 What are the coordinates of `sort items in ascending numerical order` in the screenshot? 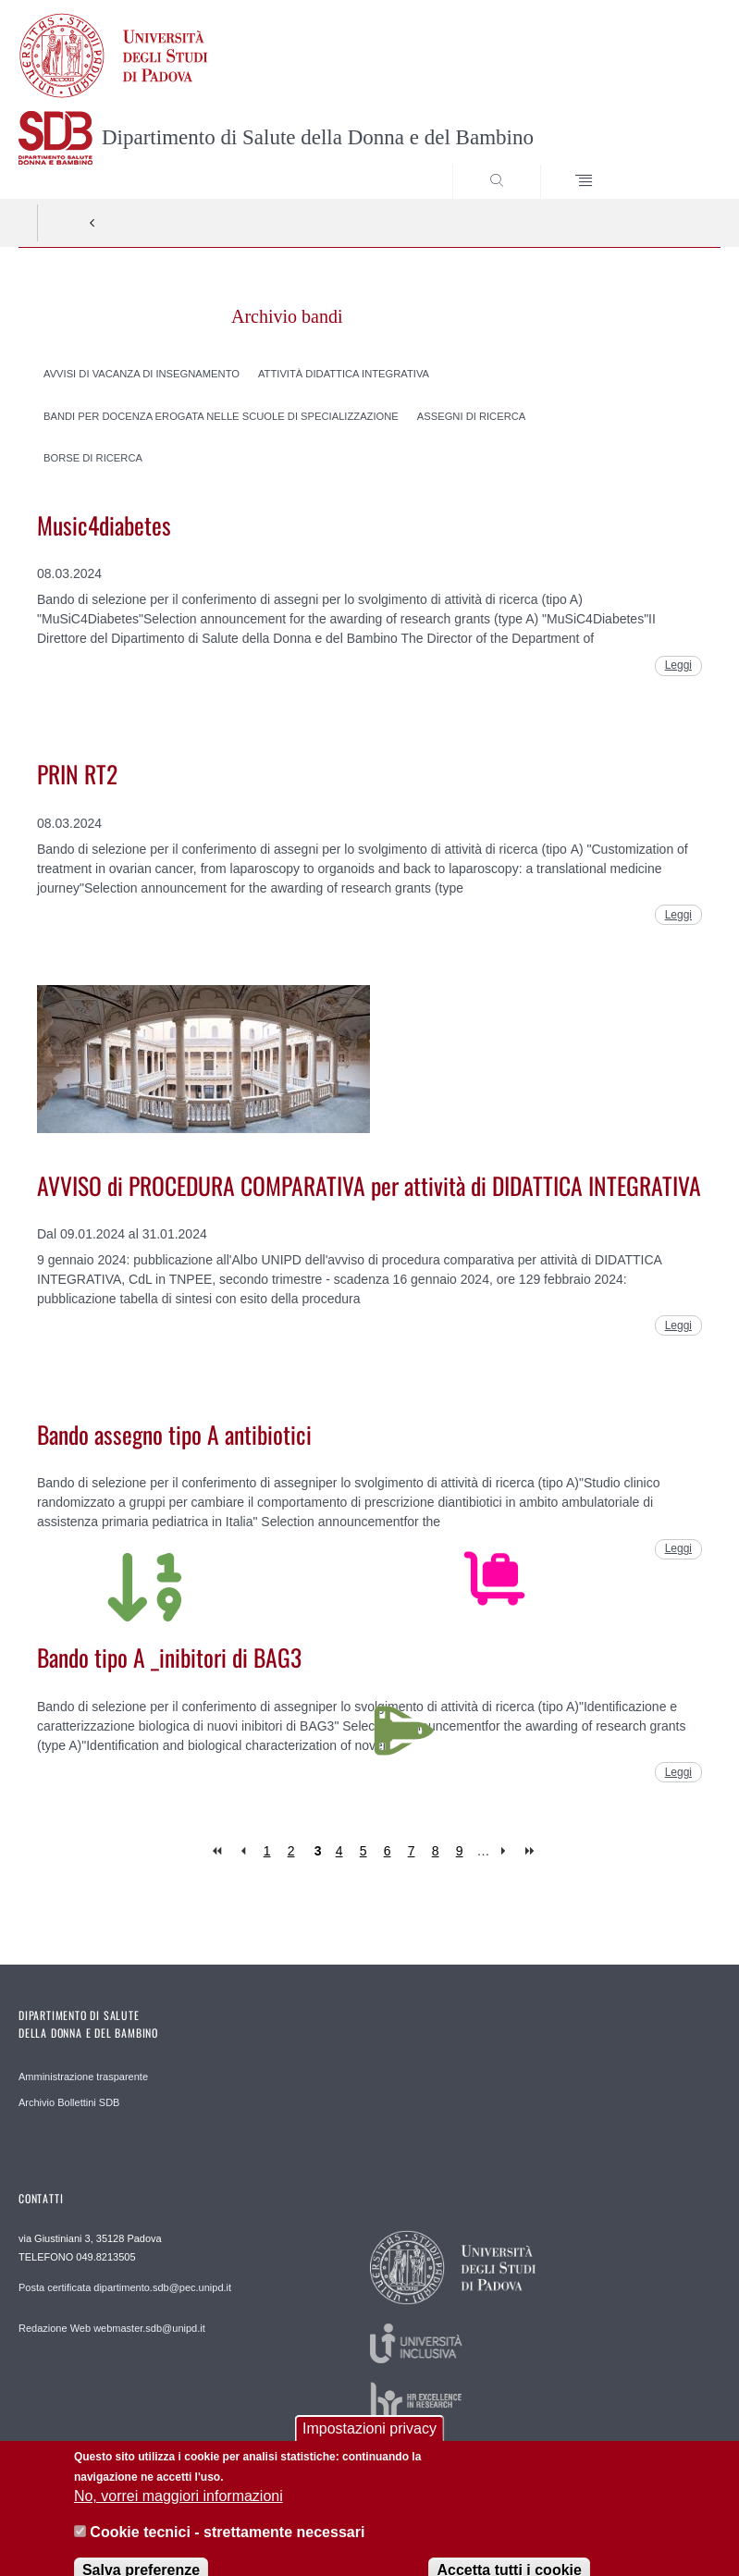 It's located at (147, 1587).